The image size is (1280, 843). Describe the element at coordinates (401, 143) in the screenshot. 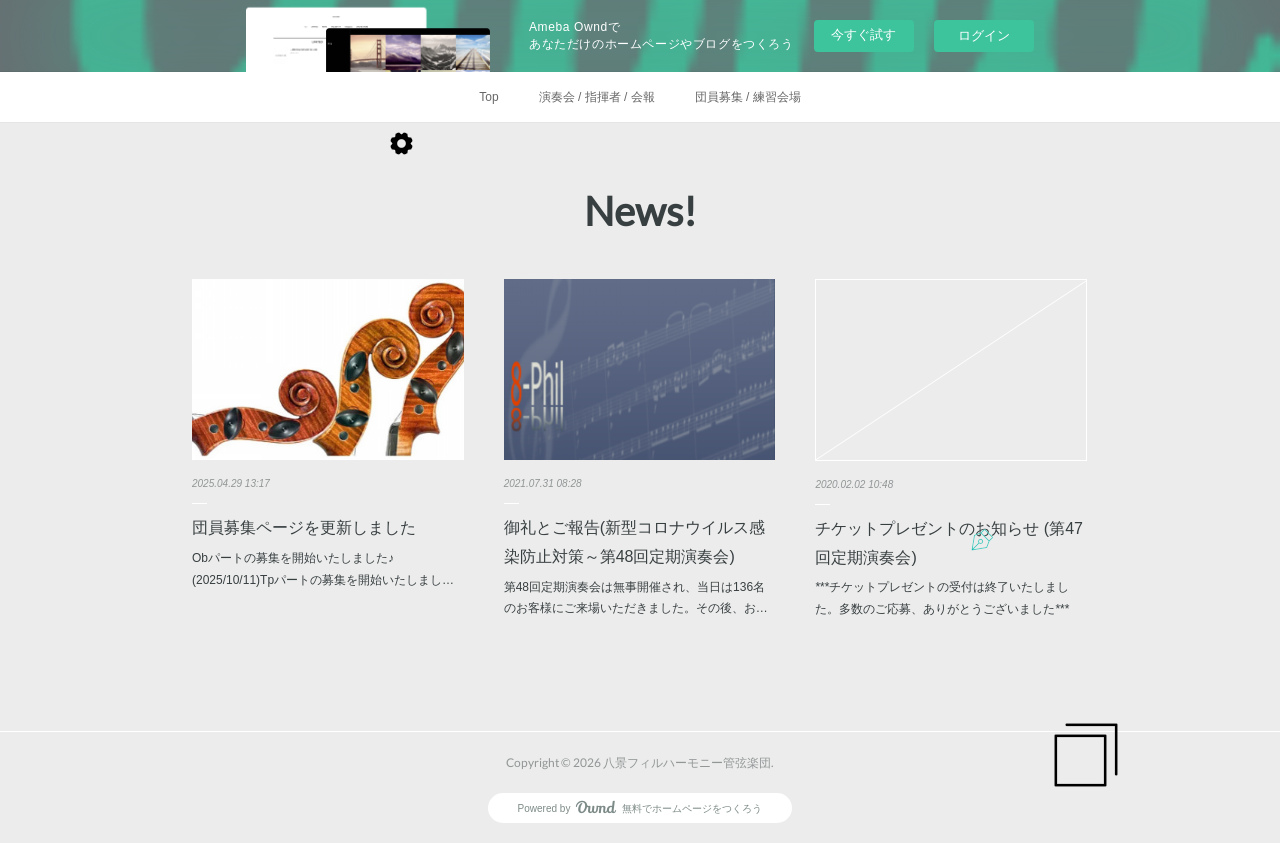

I see `open settings` at that location.